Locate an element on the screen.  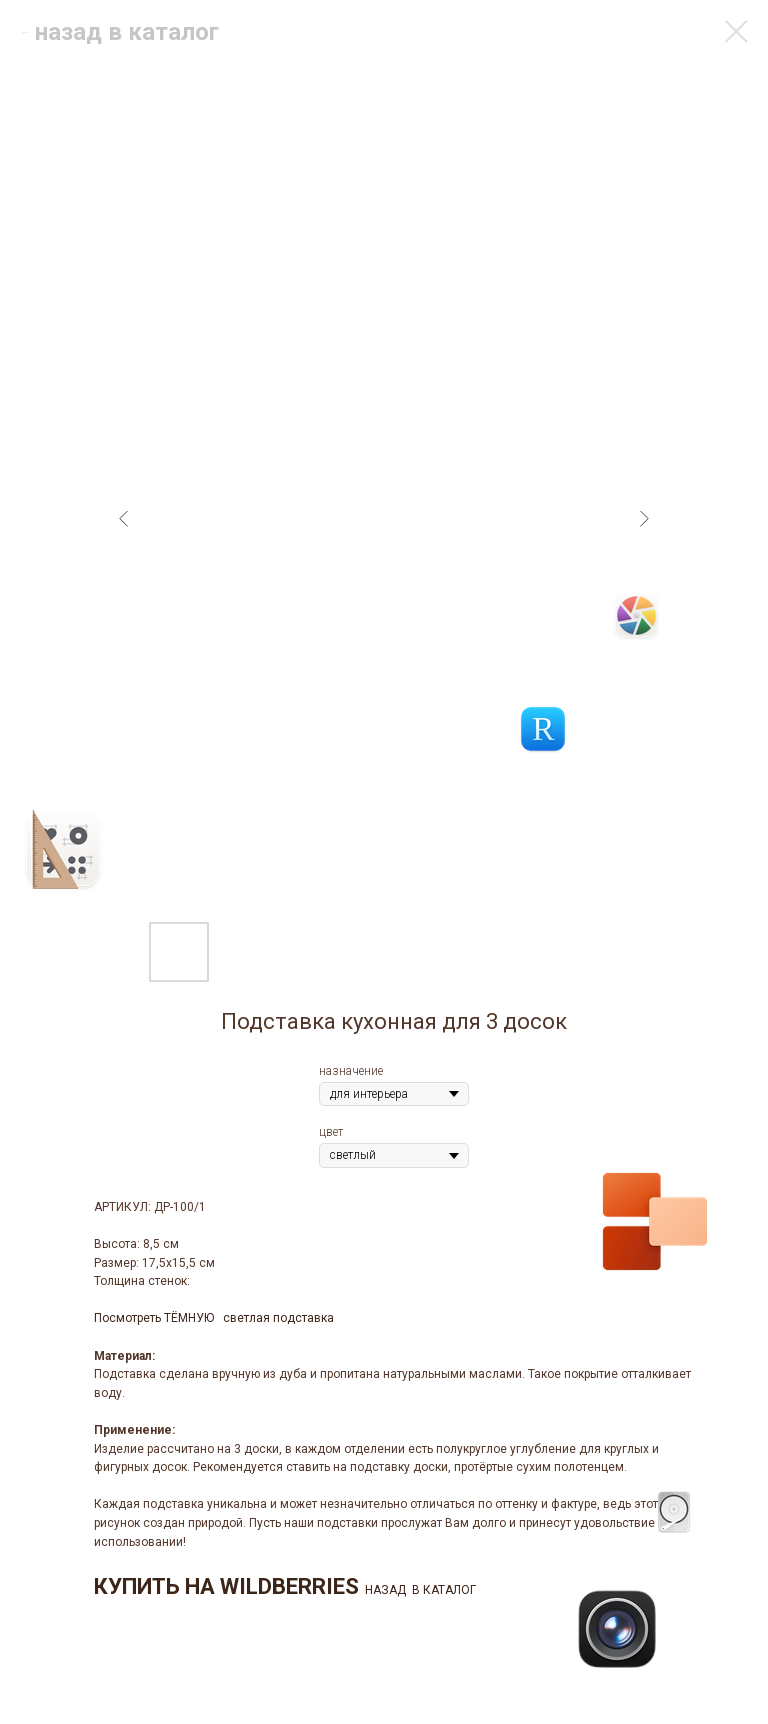
open symbolic preview app is located at coordinates (63, 849).